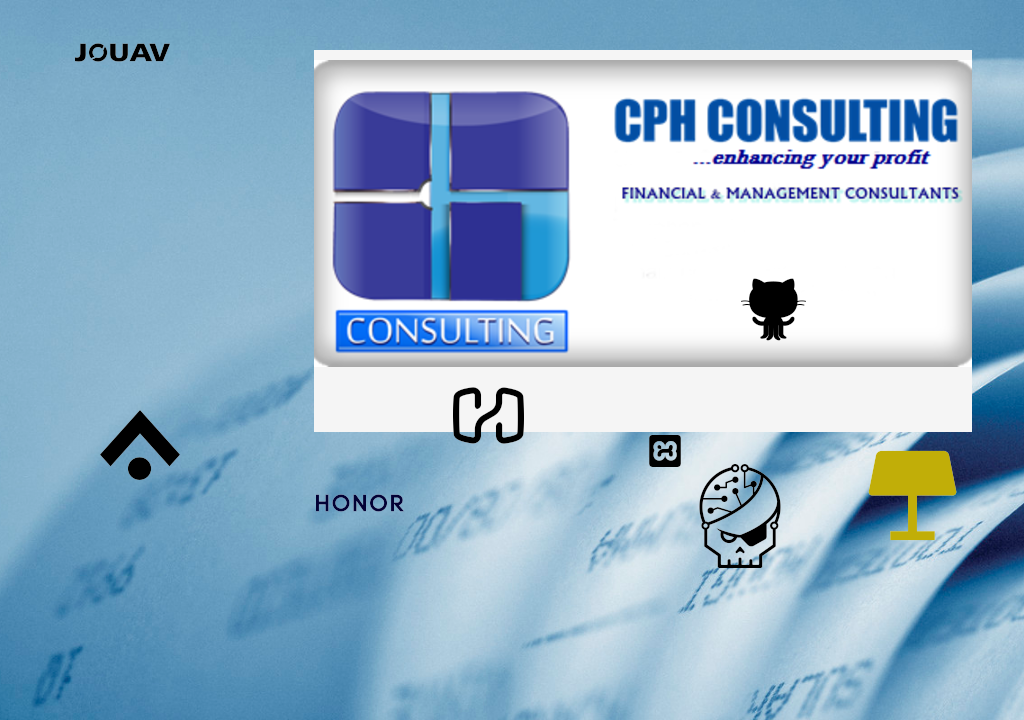  What do you see at coordinates (912, 495) in the screenshot?
I see `open keynote presentation app` at bounding box center [912, 495].